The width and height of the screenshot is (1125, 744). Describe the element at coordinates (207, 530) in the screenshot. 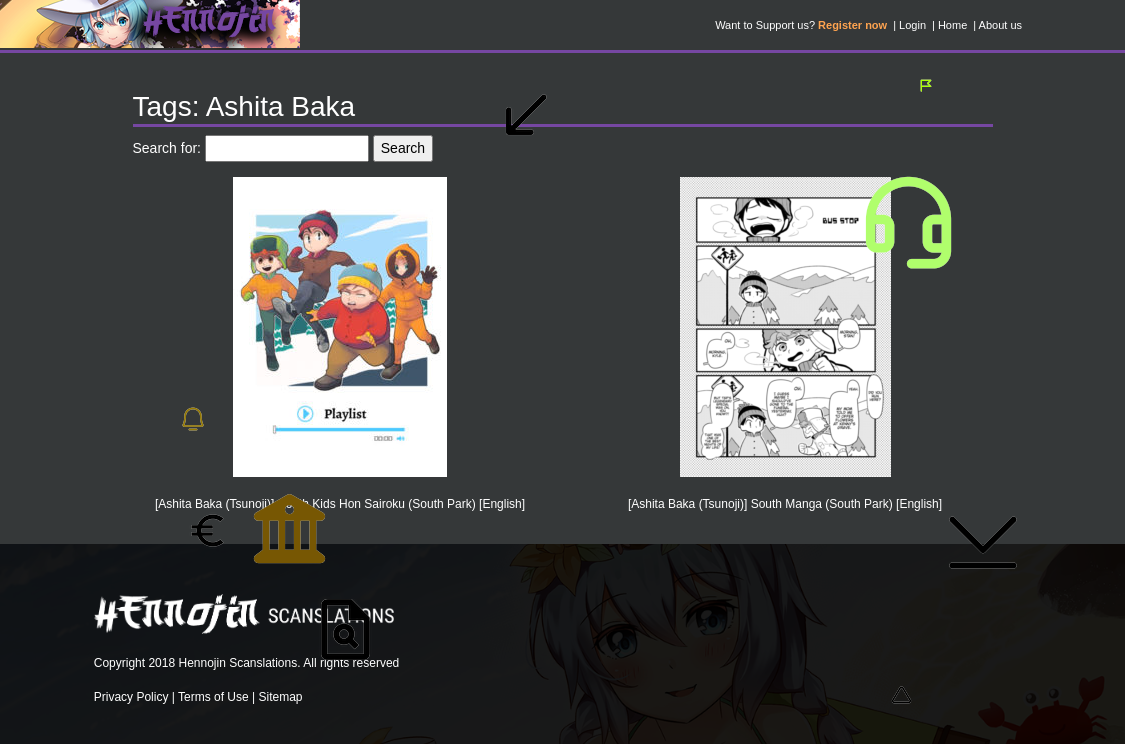

I see `view prices in euros` at that location.